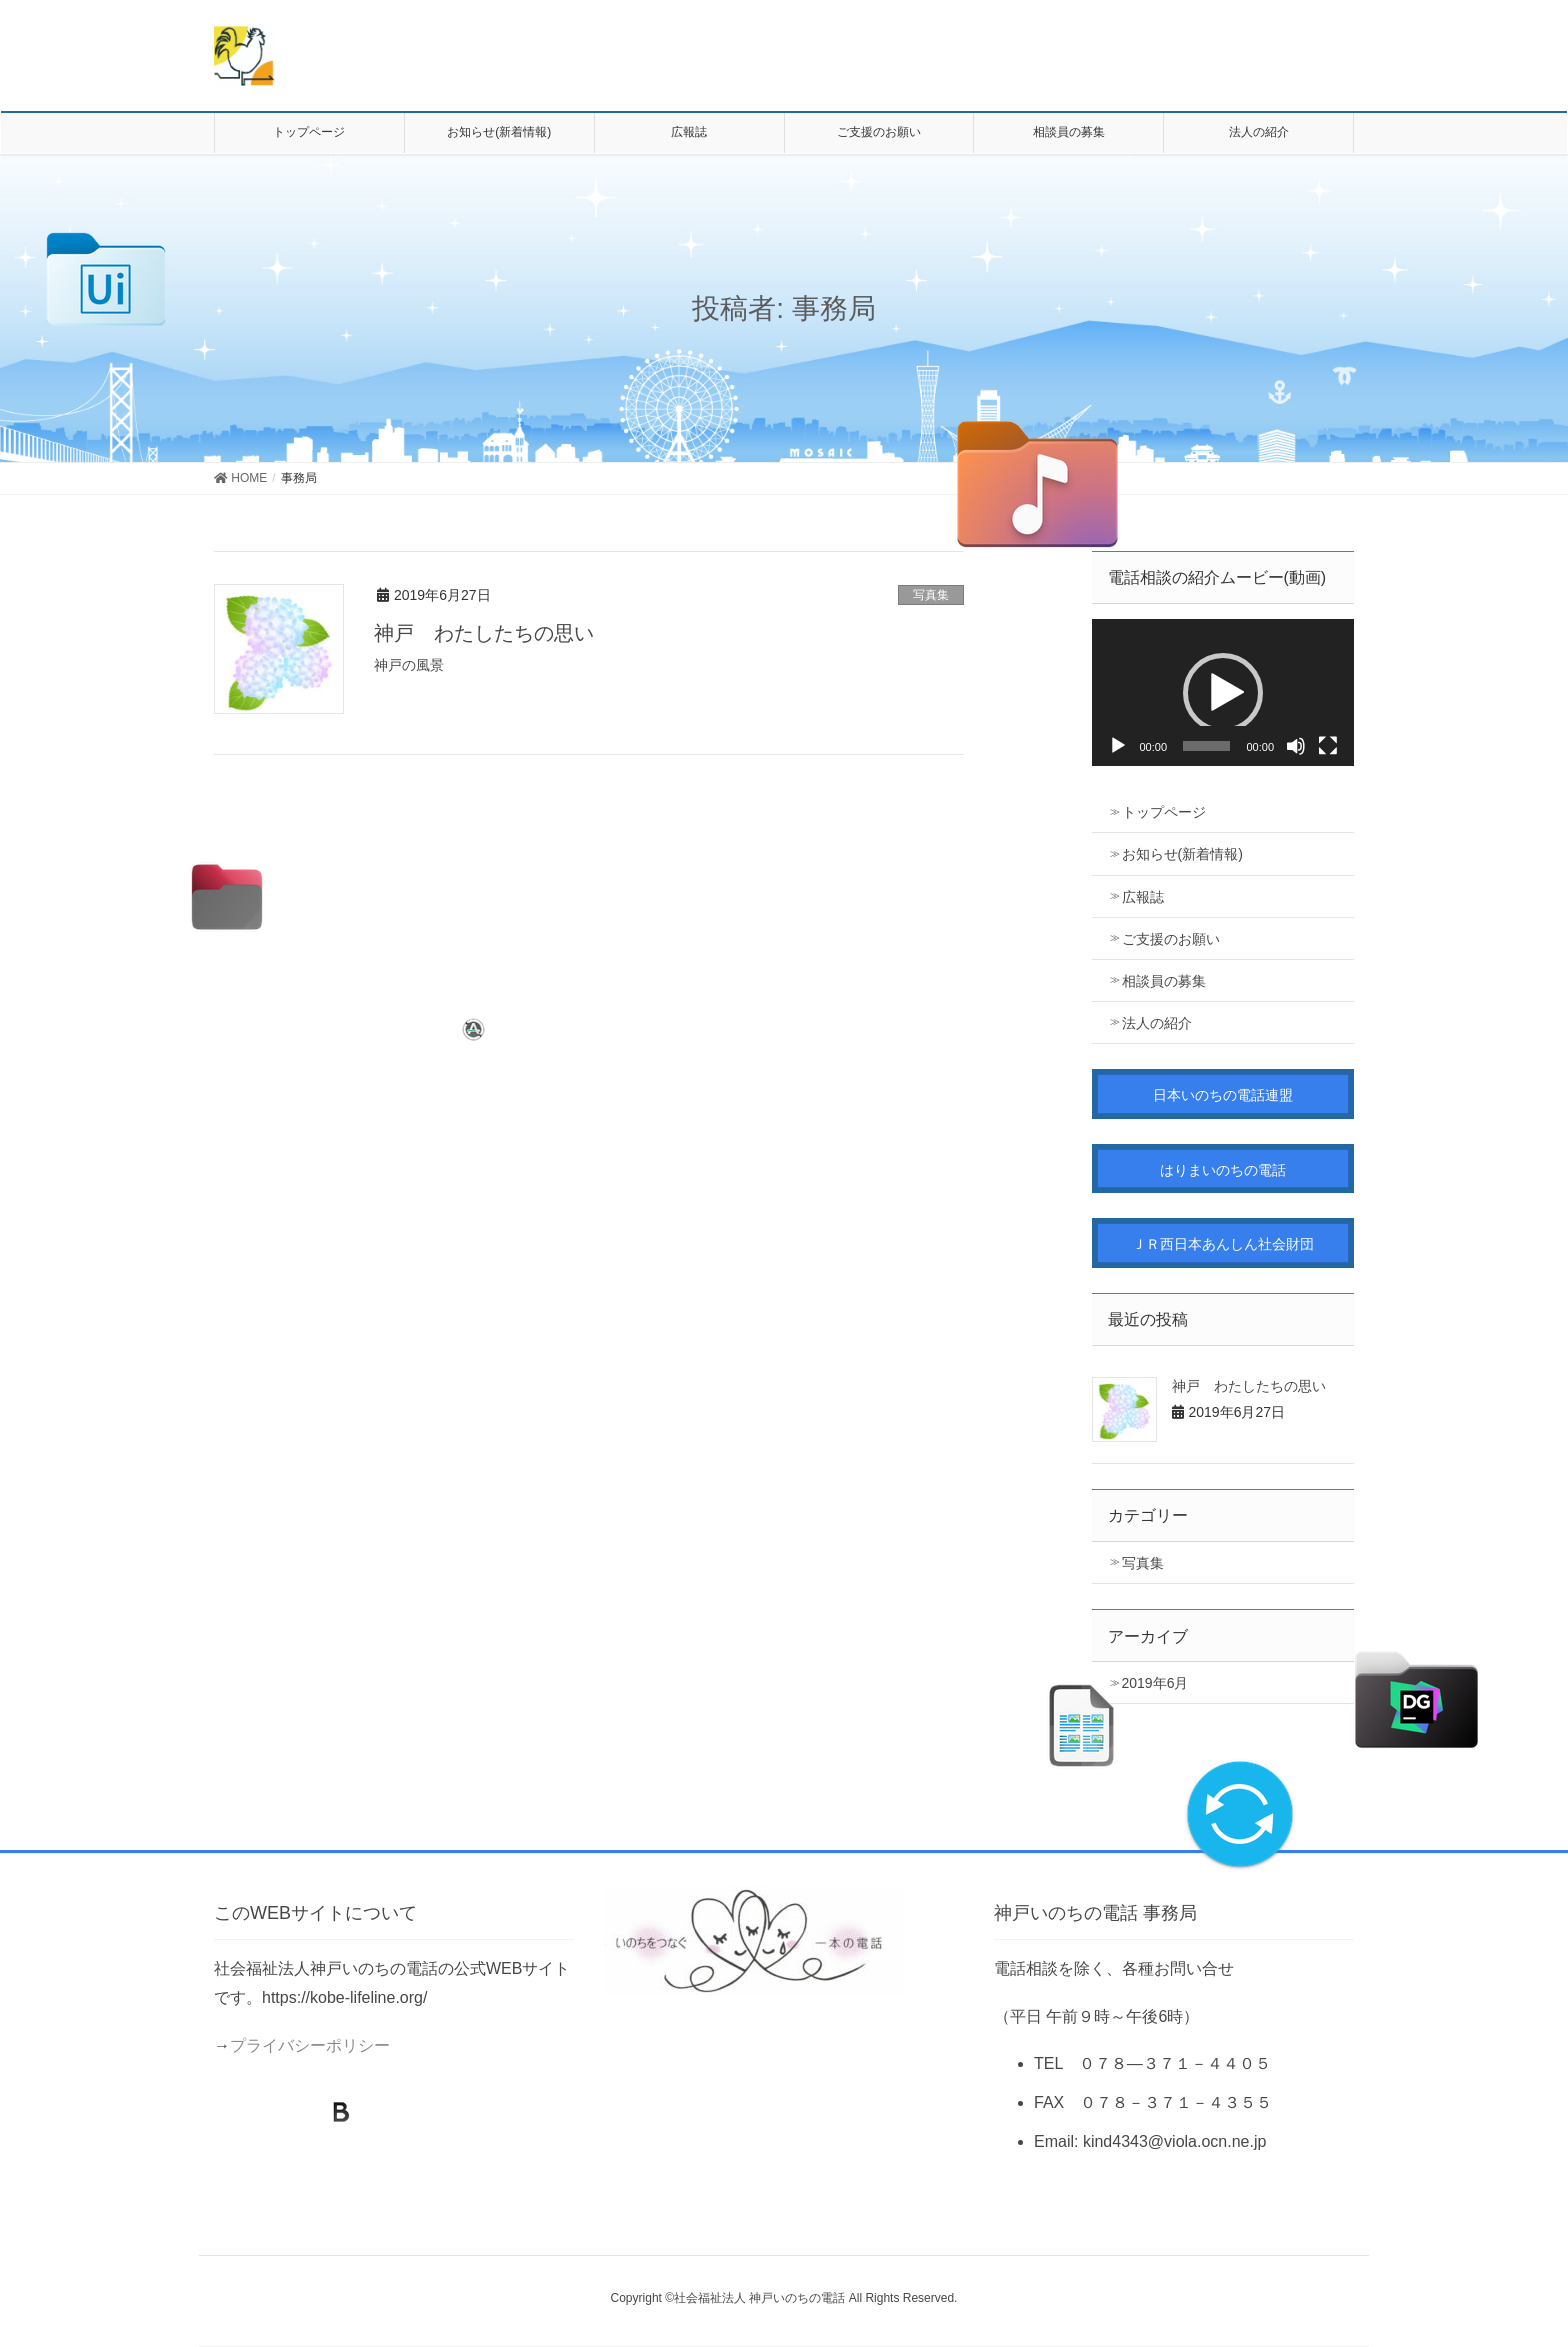 Image resolution: width=1568 pixels, height=2347 pixels. I want to click on open JetBrains DataGrip project folder, so click(1416, 1703).